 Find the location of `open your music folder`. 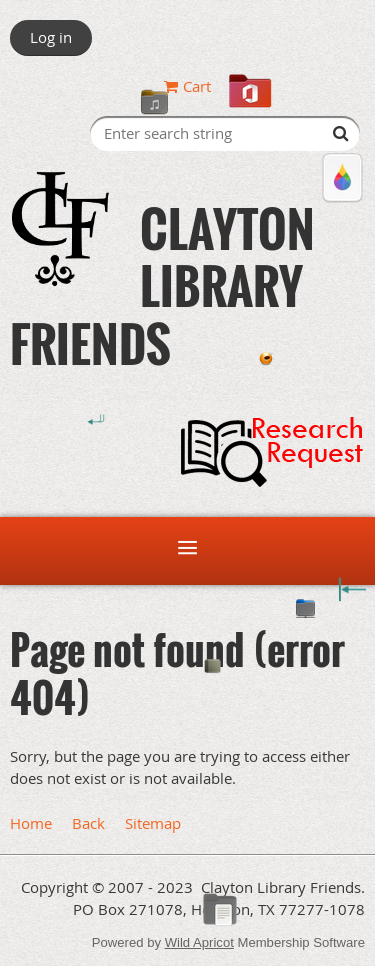

open your music folder is located at coordinates (154, 101).